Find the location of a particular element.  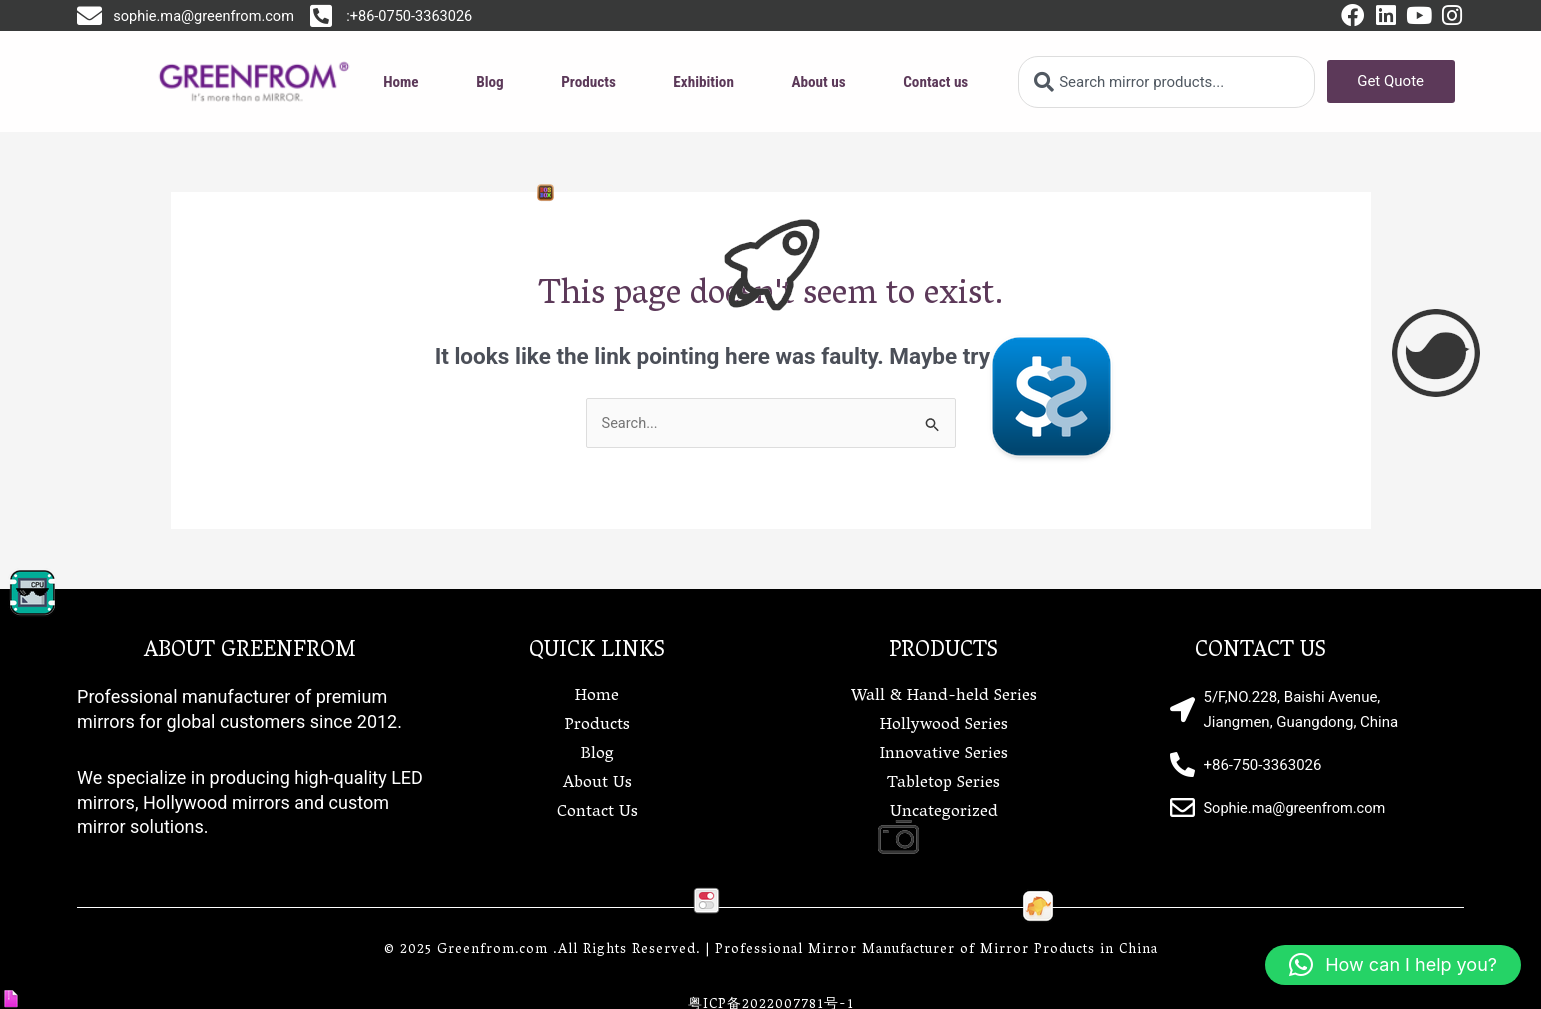

open system settings or preferences is located at coordinates (706, 900).